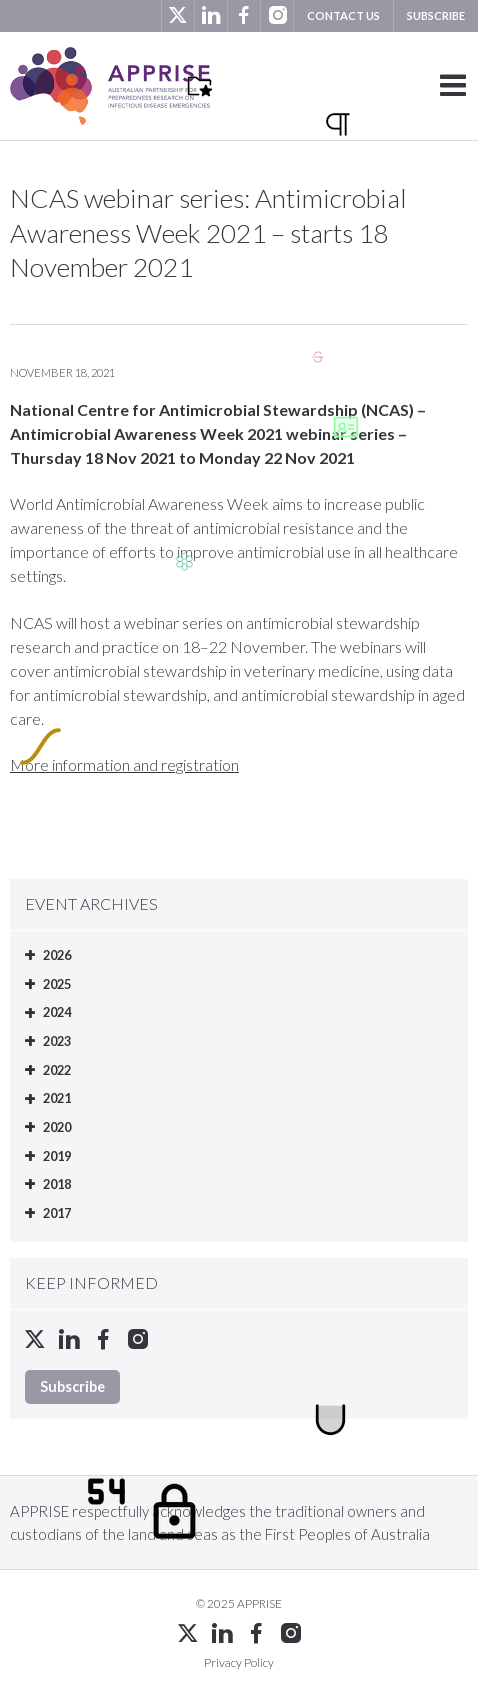 This screenshot has height=1696, width=478. What do you see at coordinates (199, 85) in the screenshot?
I see `access your starred or favorite files` at bounding box center [199, 85].